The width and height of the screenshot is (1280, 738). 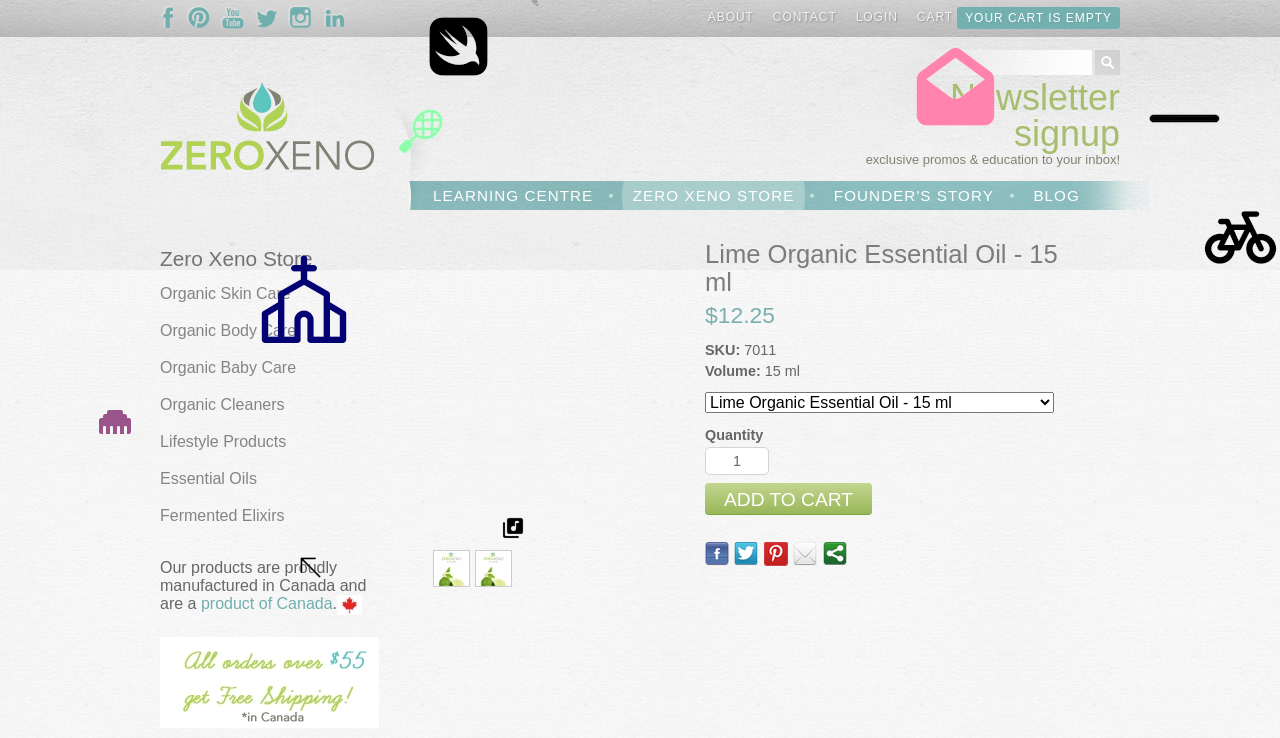 What do you see at coordinates (420, 132) in the screenshot?
I see `access tennis or racquet sports features` at bounding box center [420, 132].